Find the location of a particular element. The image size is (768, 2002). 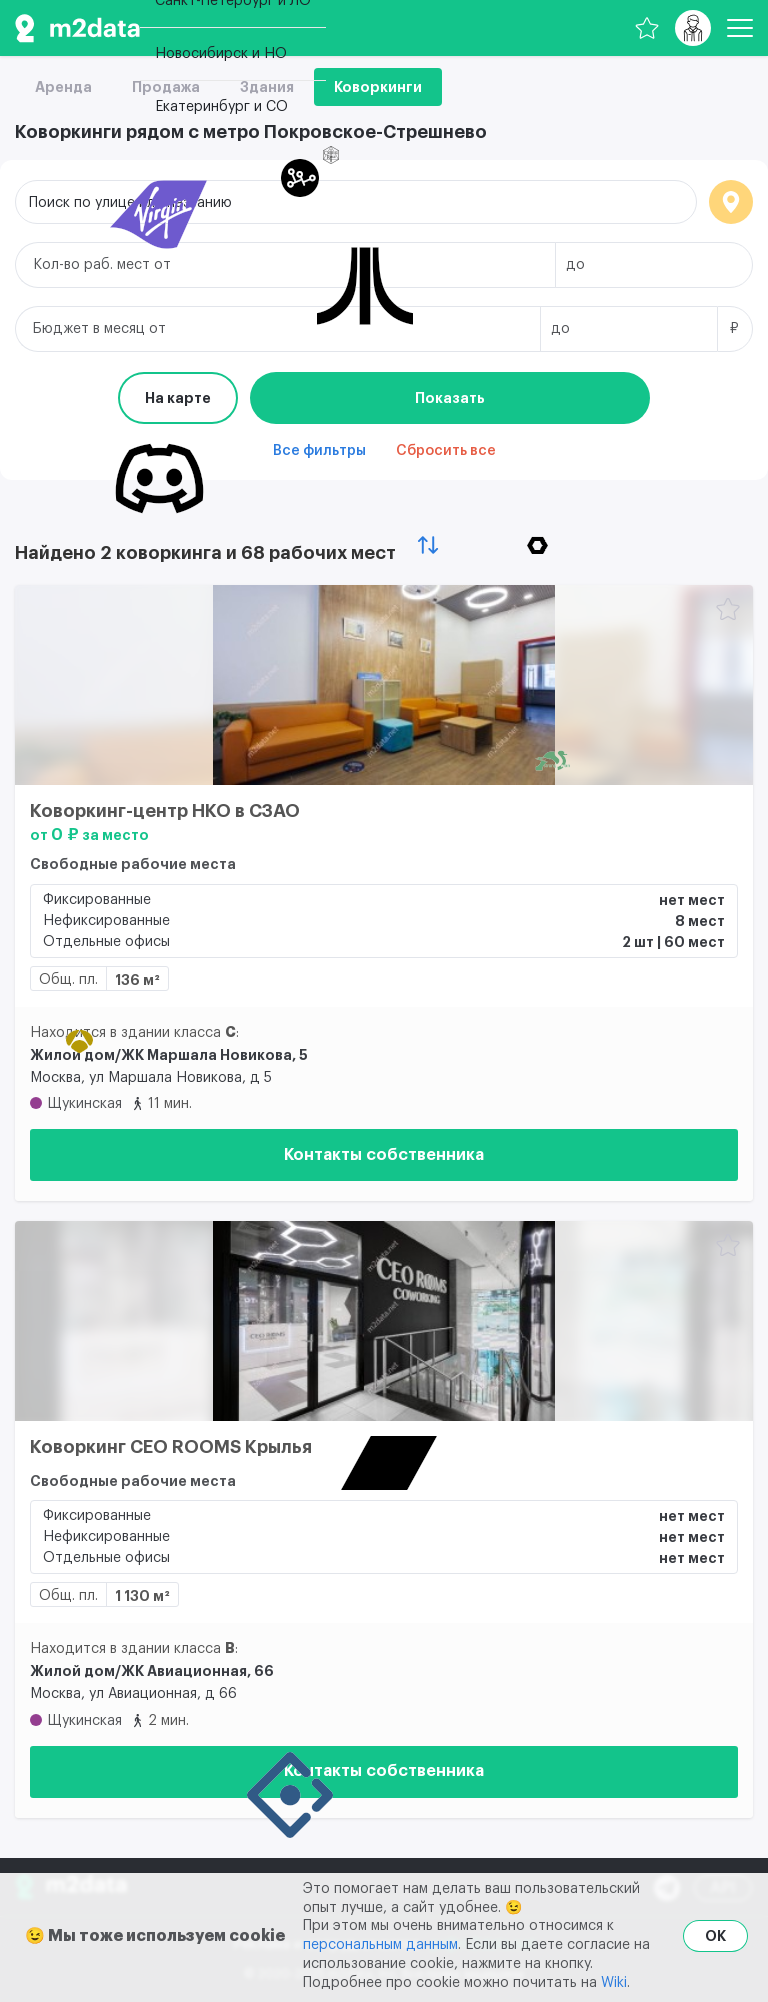

open the Antena 3 app is located at coordinates (79, 1041).